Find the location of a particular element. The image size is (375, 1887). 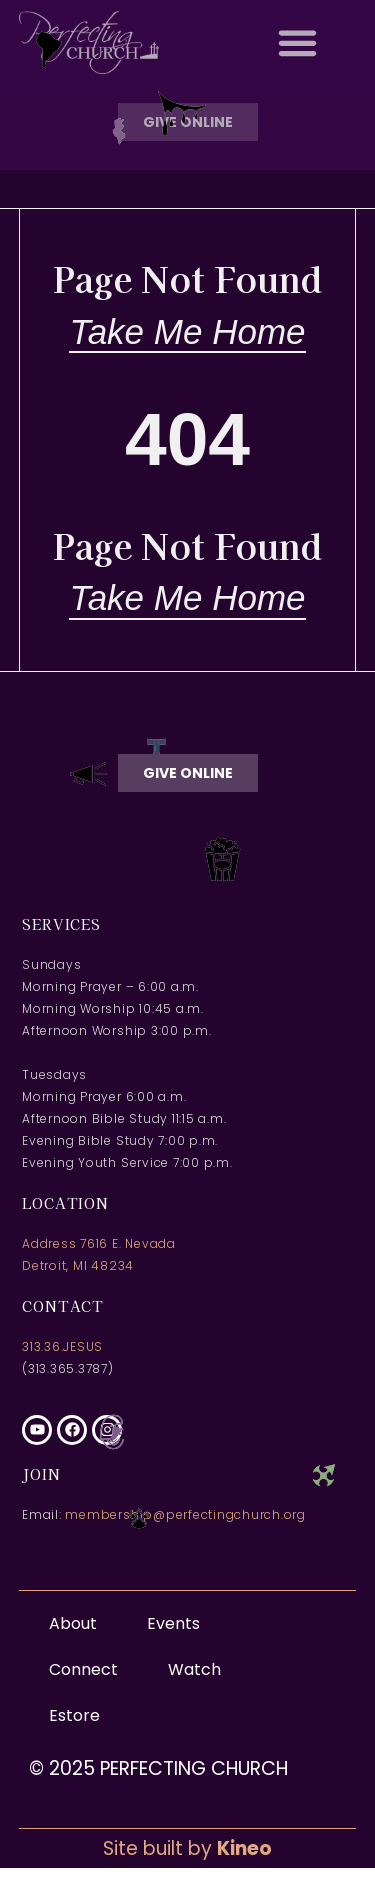

select tunisia as your country or region is located at coordinates (120, 131).